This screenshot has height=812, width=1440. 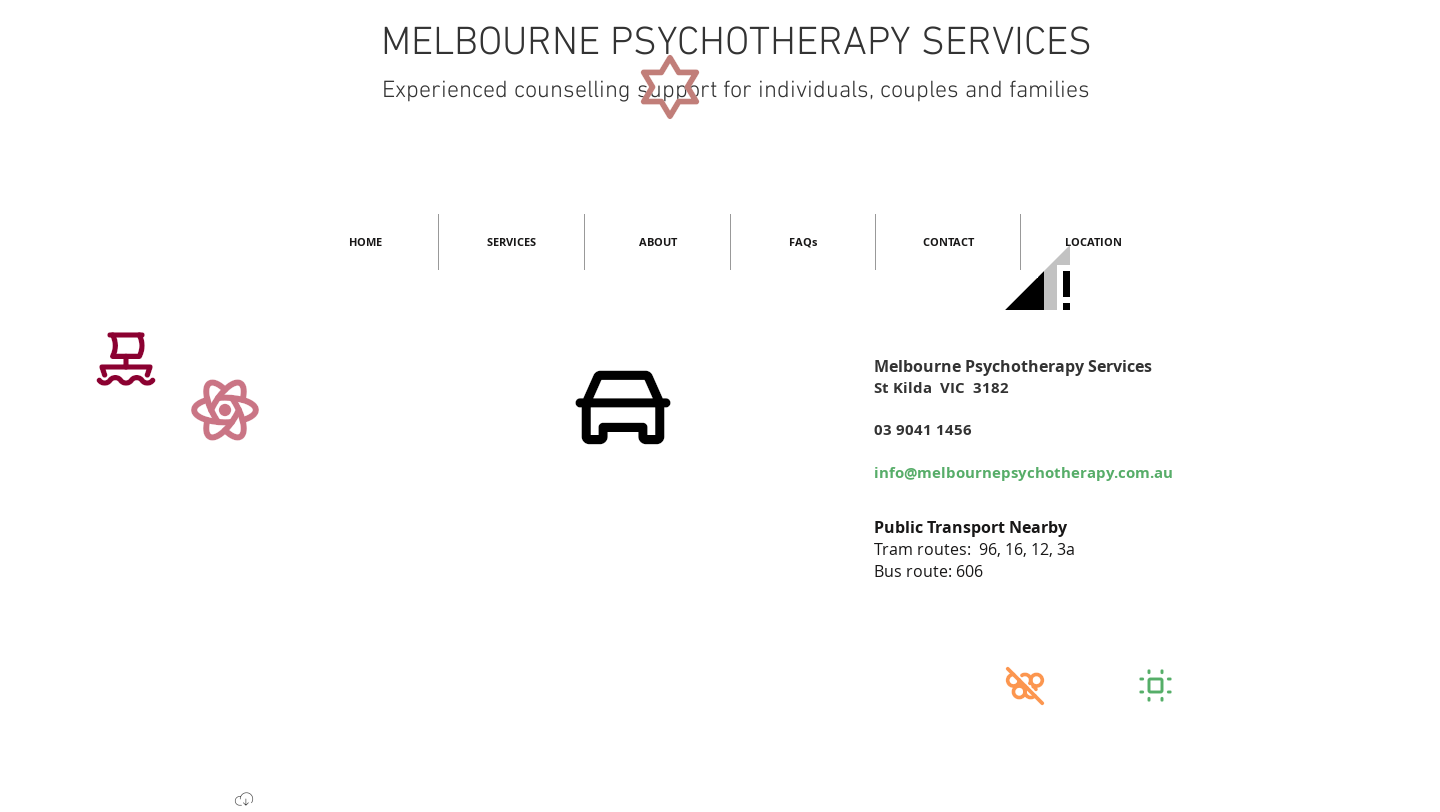 I want to click on olympics feature disabled, so click(x=1025, y=686).